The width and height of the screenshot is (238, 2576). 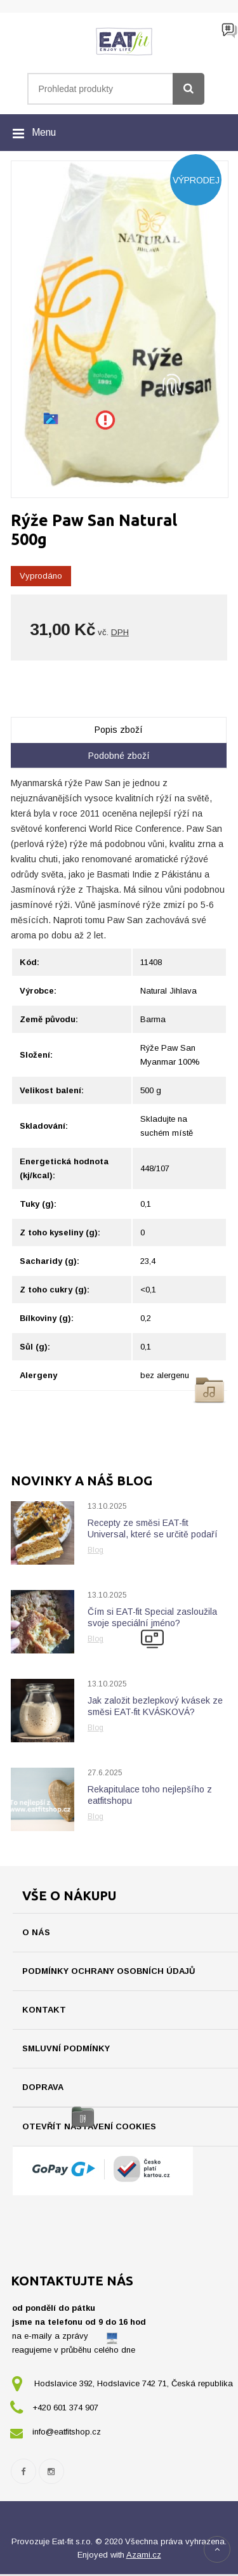 I want to click on open pictures folder, so click(x=51, y=419).